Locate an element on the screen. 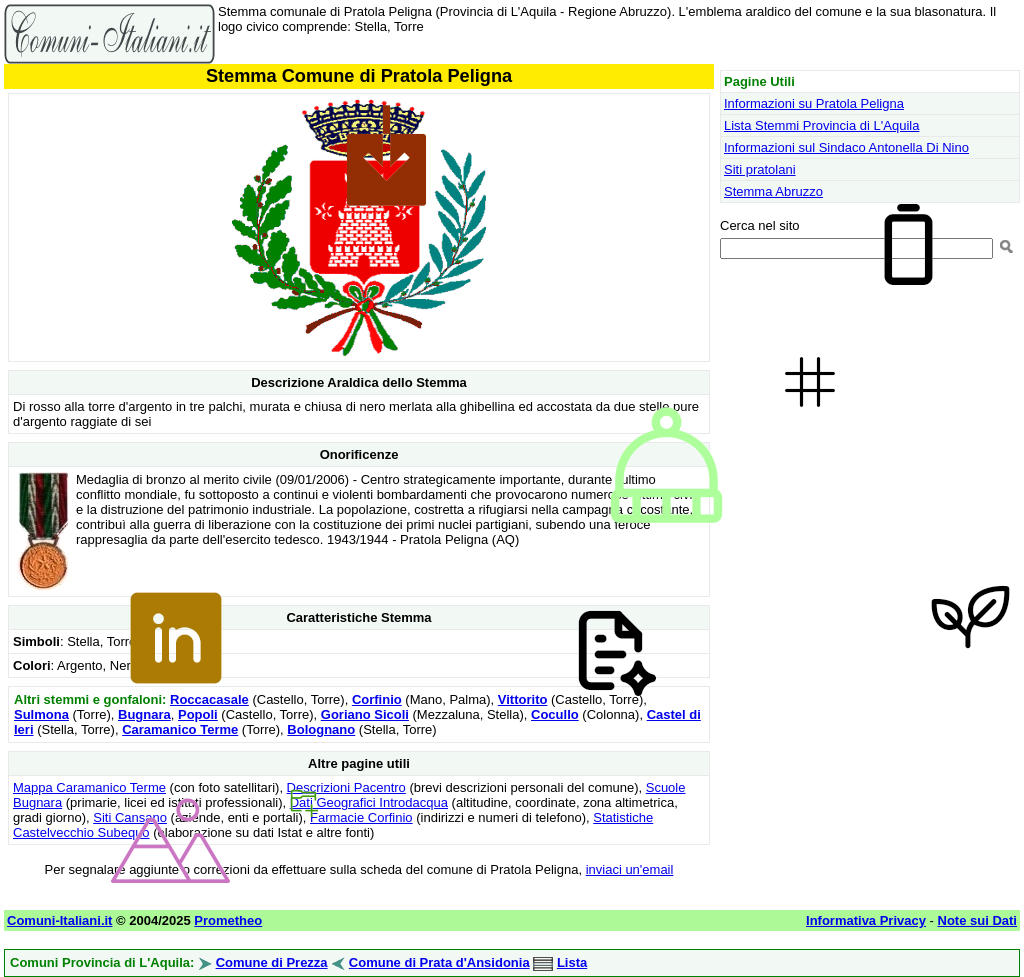 Image resolution: width=1024 pixels, height=977 pixels. download a file to your device is located at coordinates (386, 155).